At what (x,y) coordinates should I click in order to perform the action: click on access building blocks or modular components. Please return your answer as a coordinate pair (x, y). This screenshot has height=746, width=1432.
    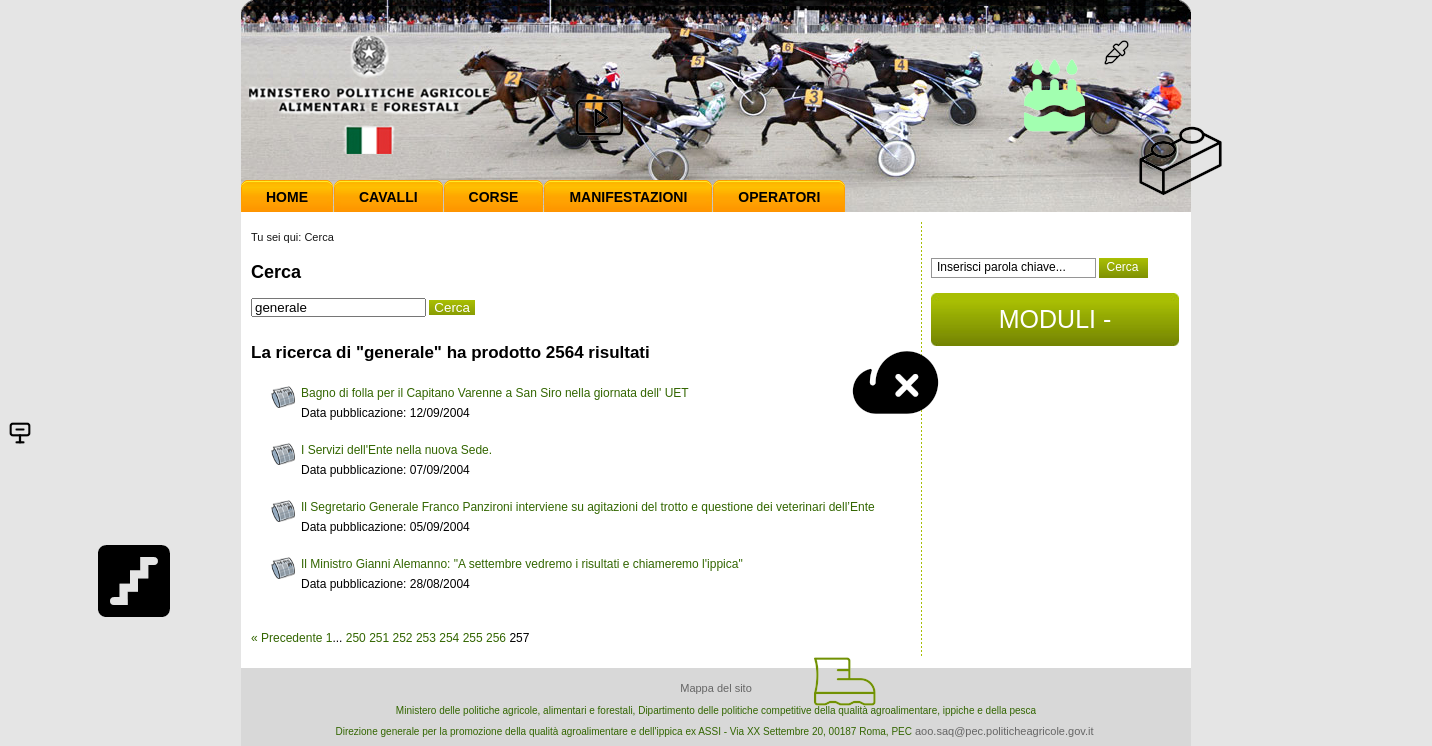
    Looking at the image, I should click on (1180, 159).